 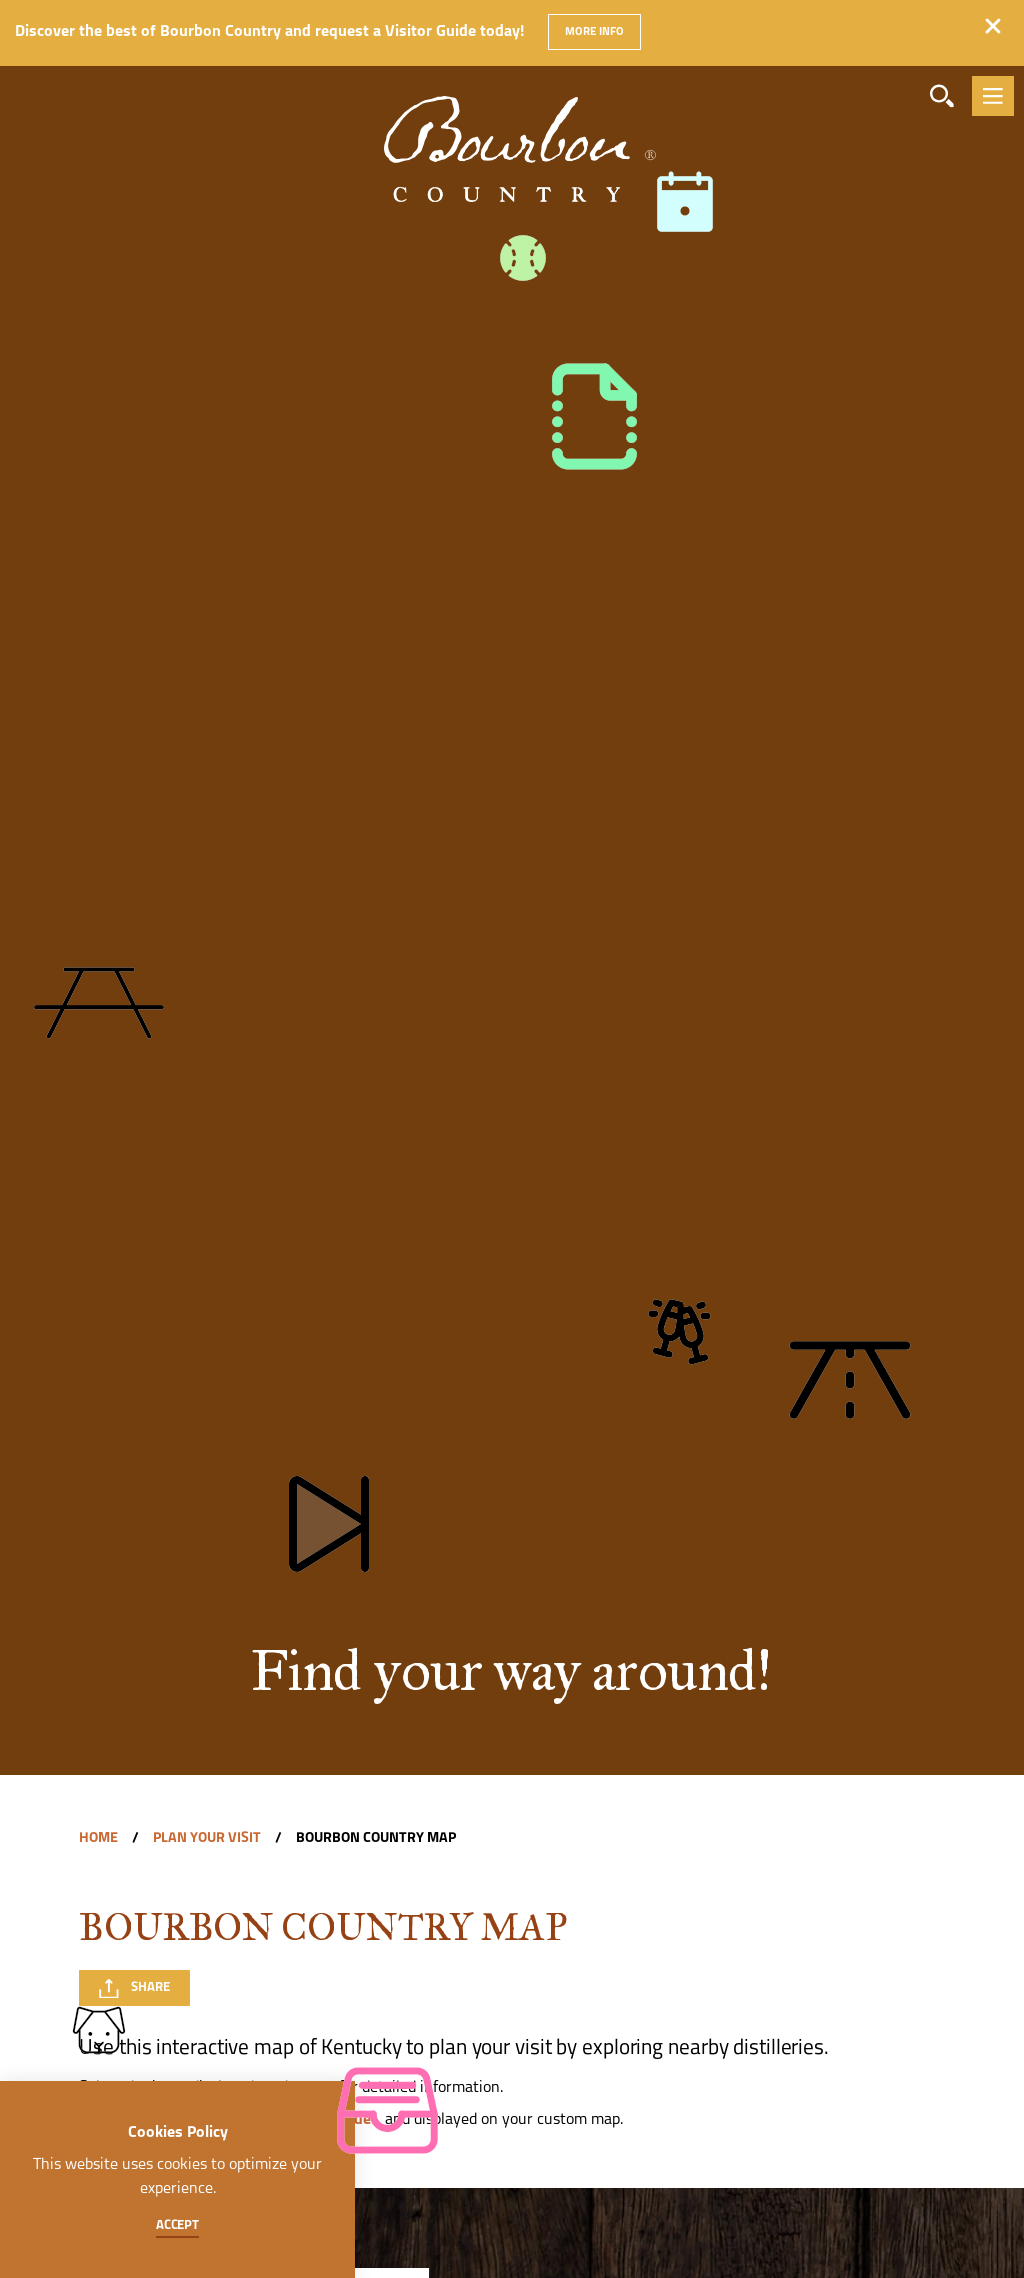 What do you see at coordinates (850, 1380) in the screenshot?
I see `view directions or navigation` at bounding box center [850, 1380].